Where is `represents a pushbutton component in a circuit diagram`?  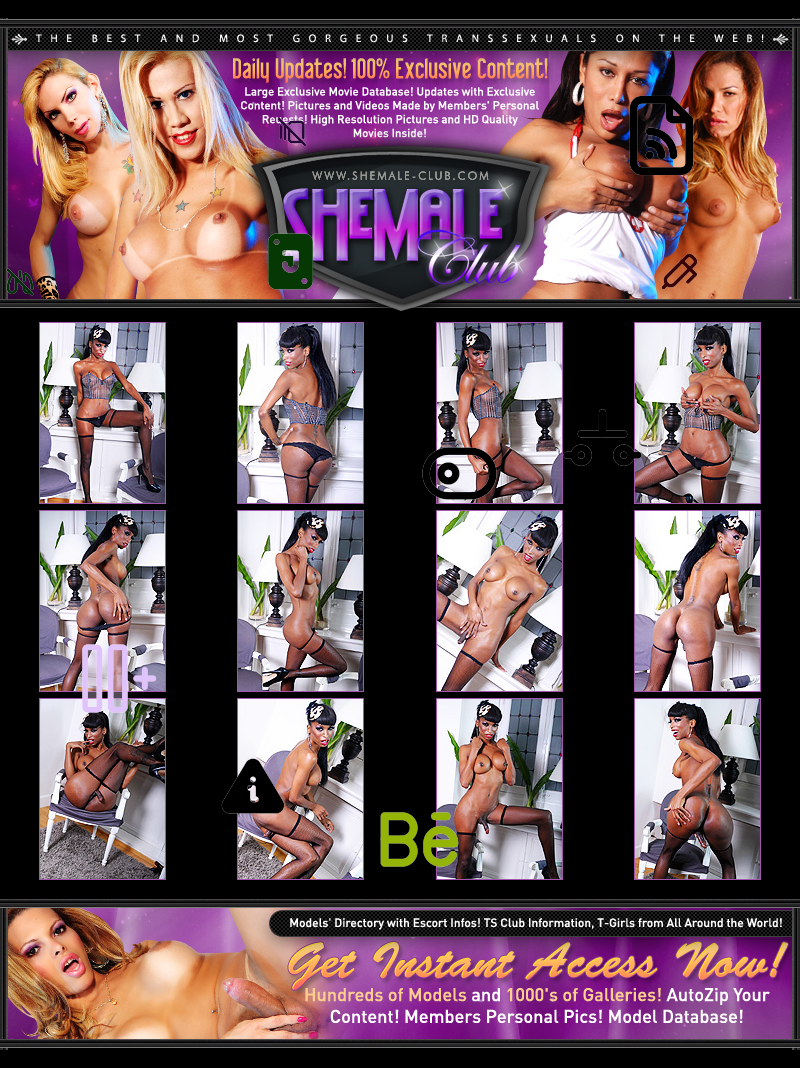 represents a pushbutton component in a circuit diagram is located at coordinates (602, 437).